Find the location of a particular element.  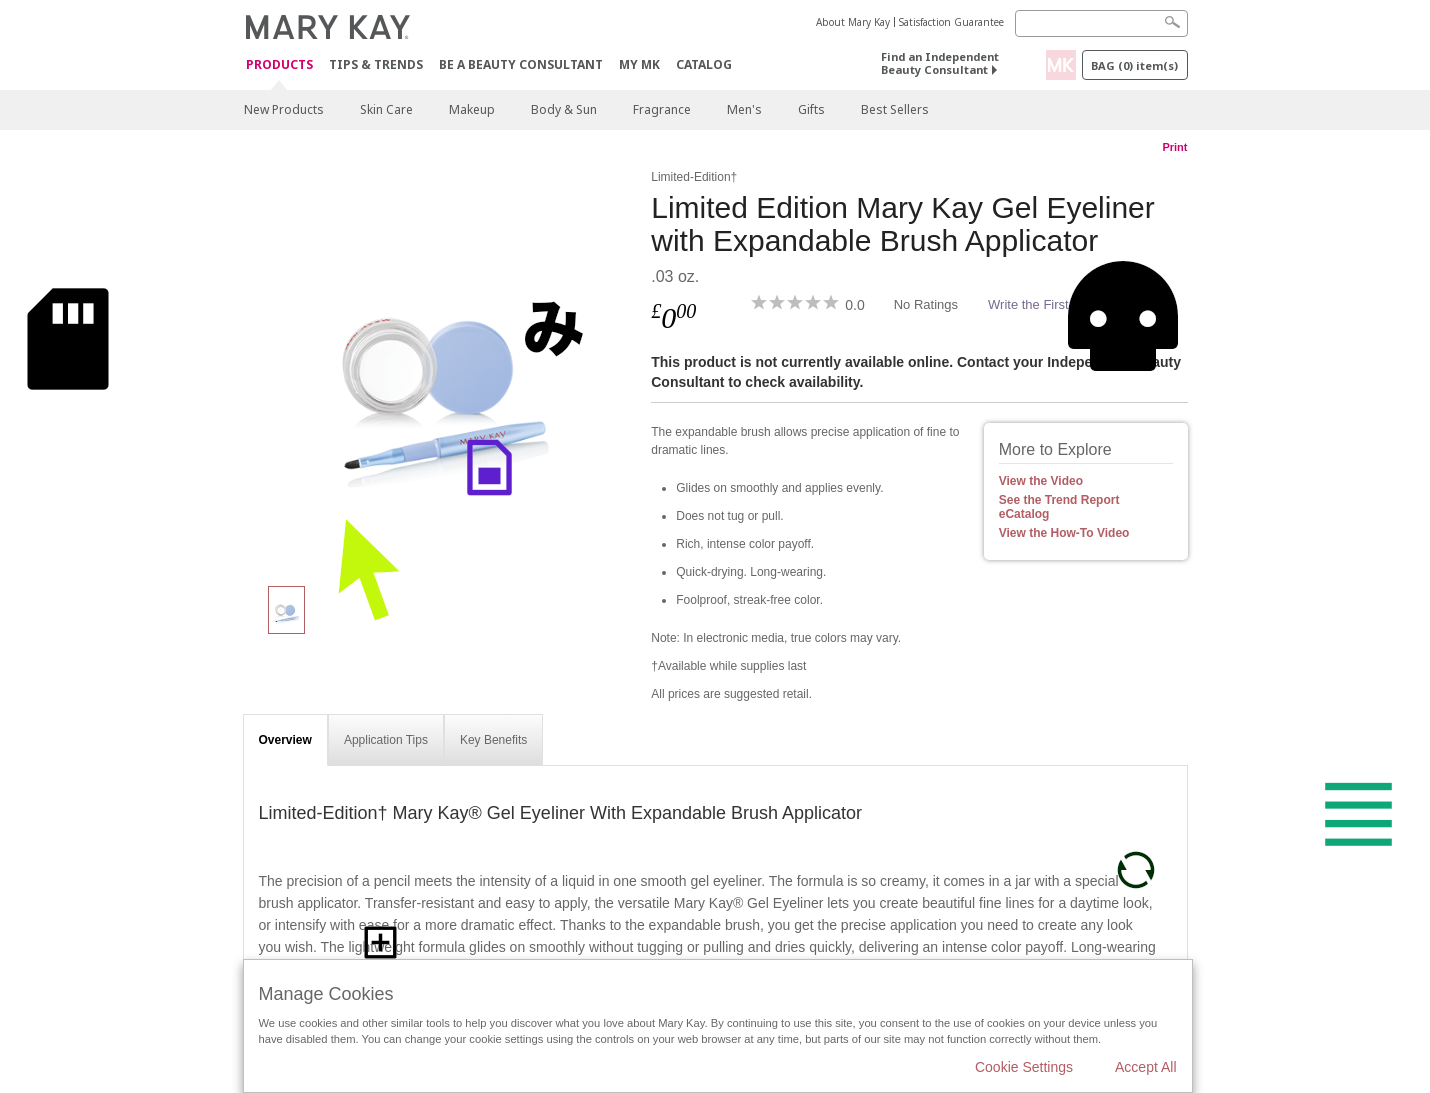

cursor app logo is located at coordinates (364, 571).